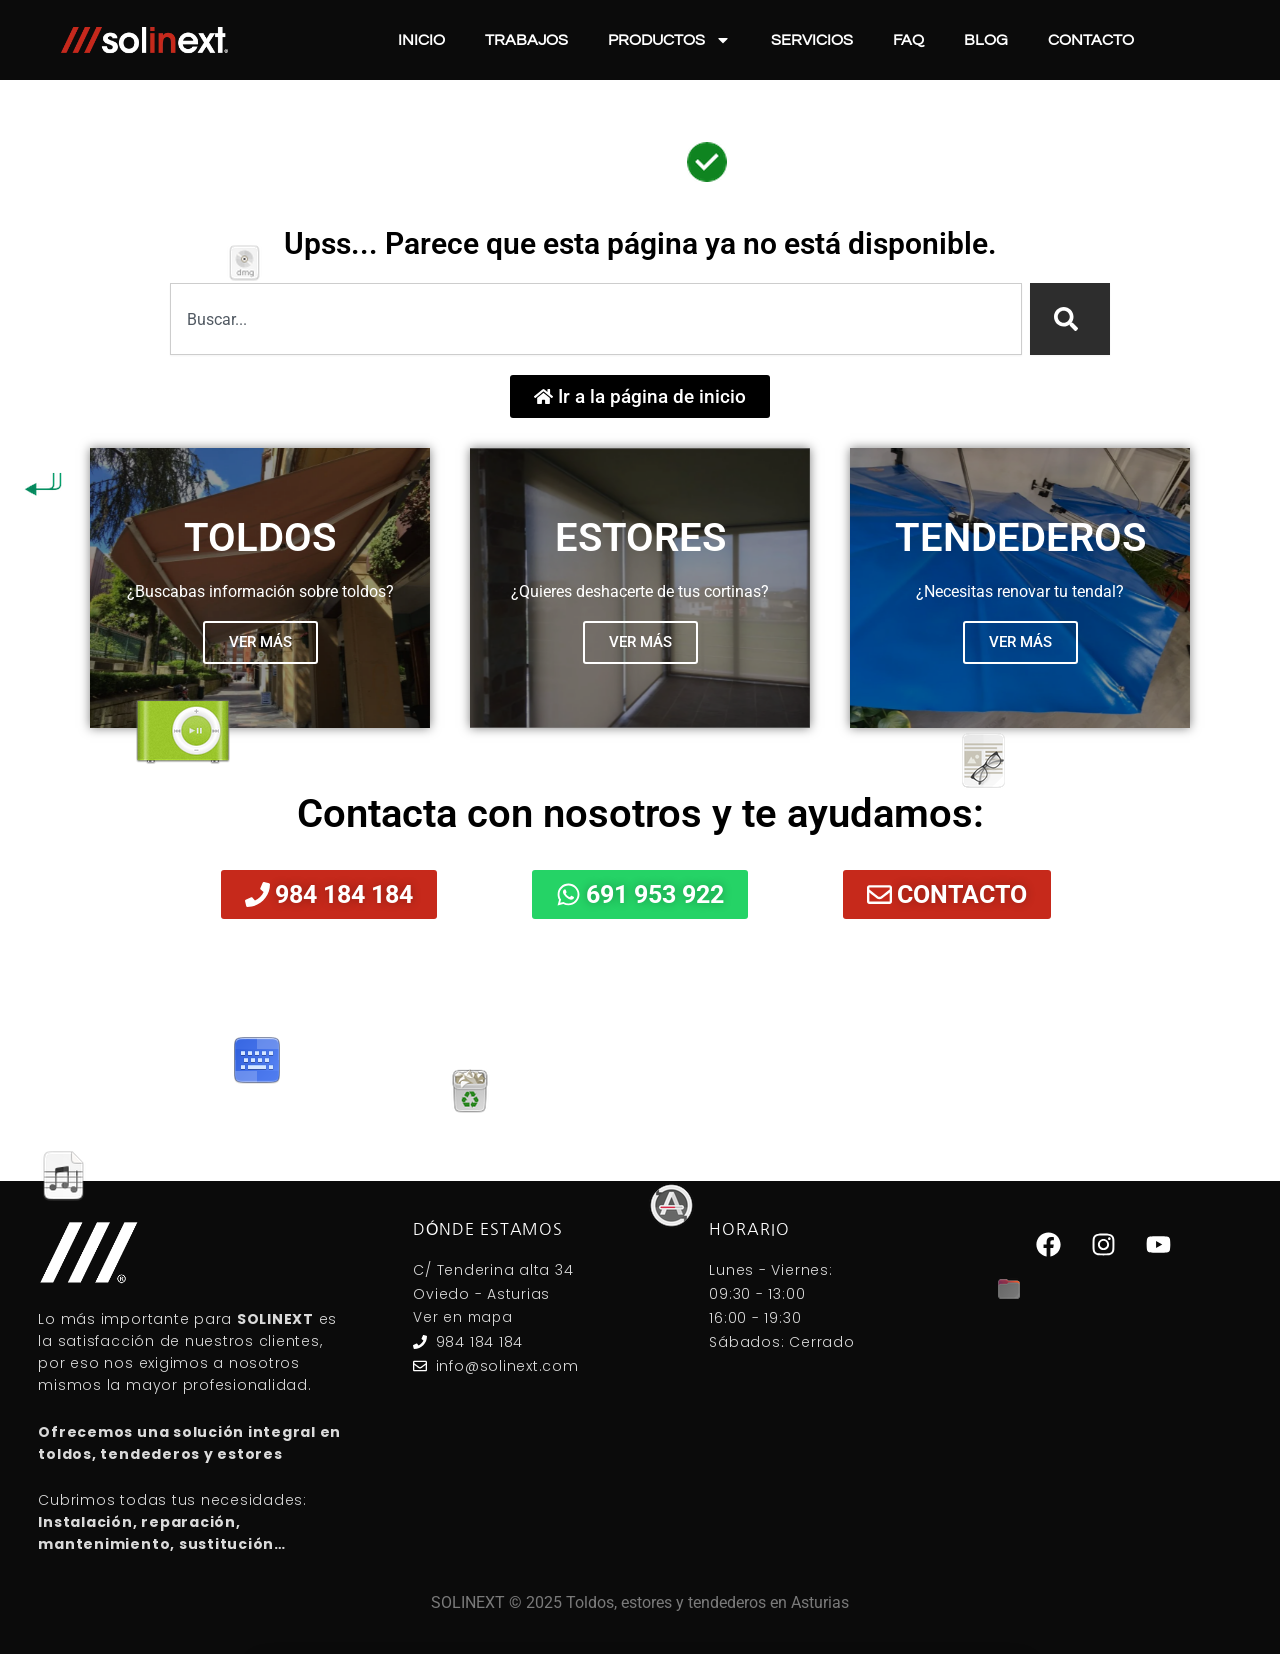 The width and height of the screenshot is (1280, 1654). What do you see at coordinates (707, 162) in the screenshot?
I see `confirm or apply changes in a dialog` at bounding box center [707, 162].